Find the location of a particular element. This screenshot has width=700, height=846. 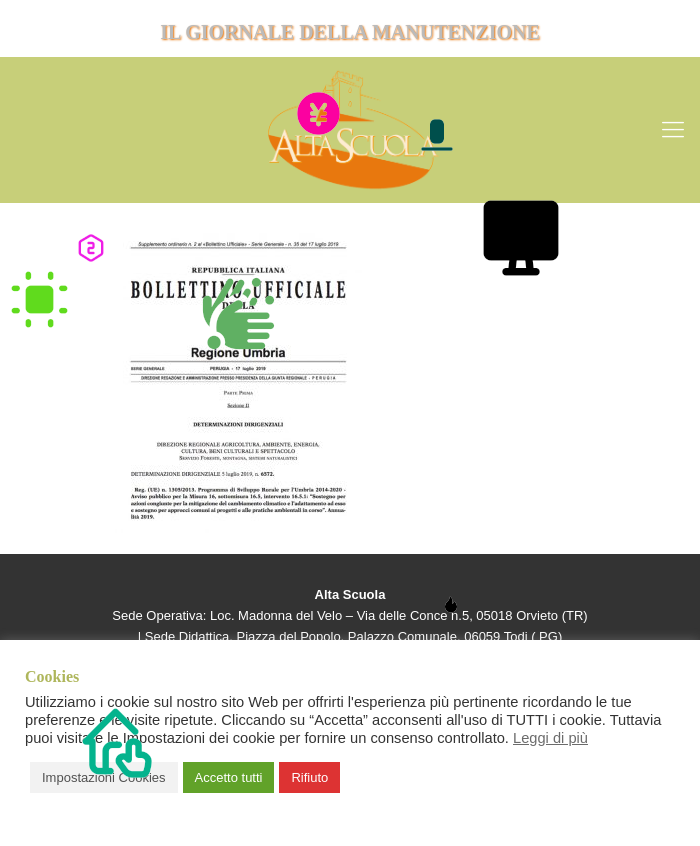

wash your hands reminder is located at coordinates (238, 313).